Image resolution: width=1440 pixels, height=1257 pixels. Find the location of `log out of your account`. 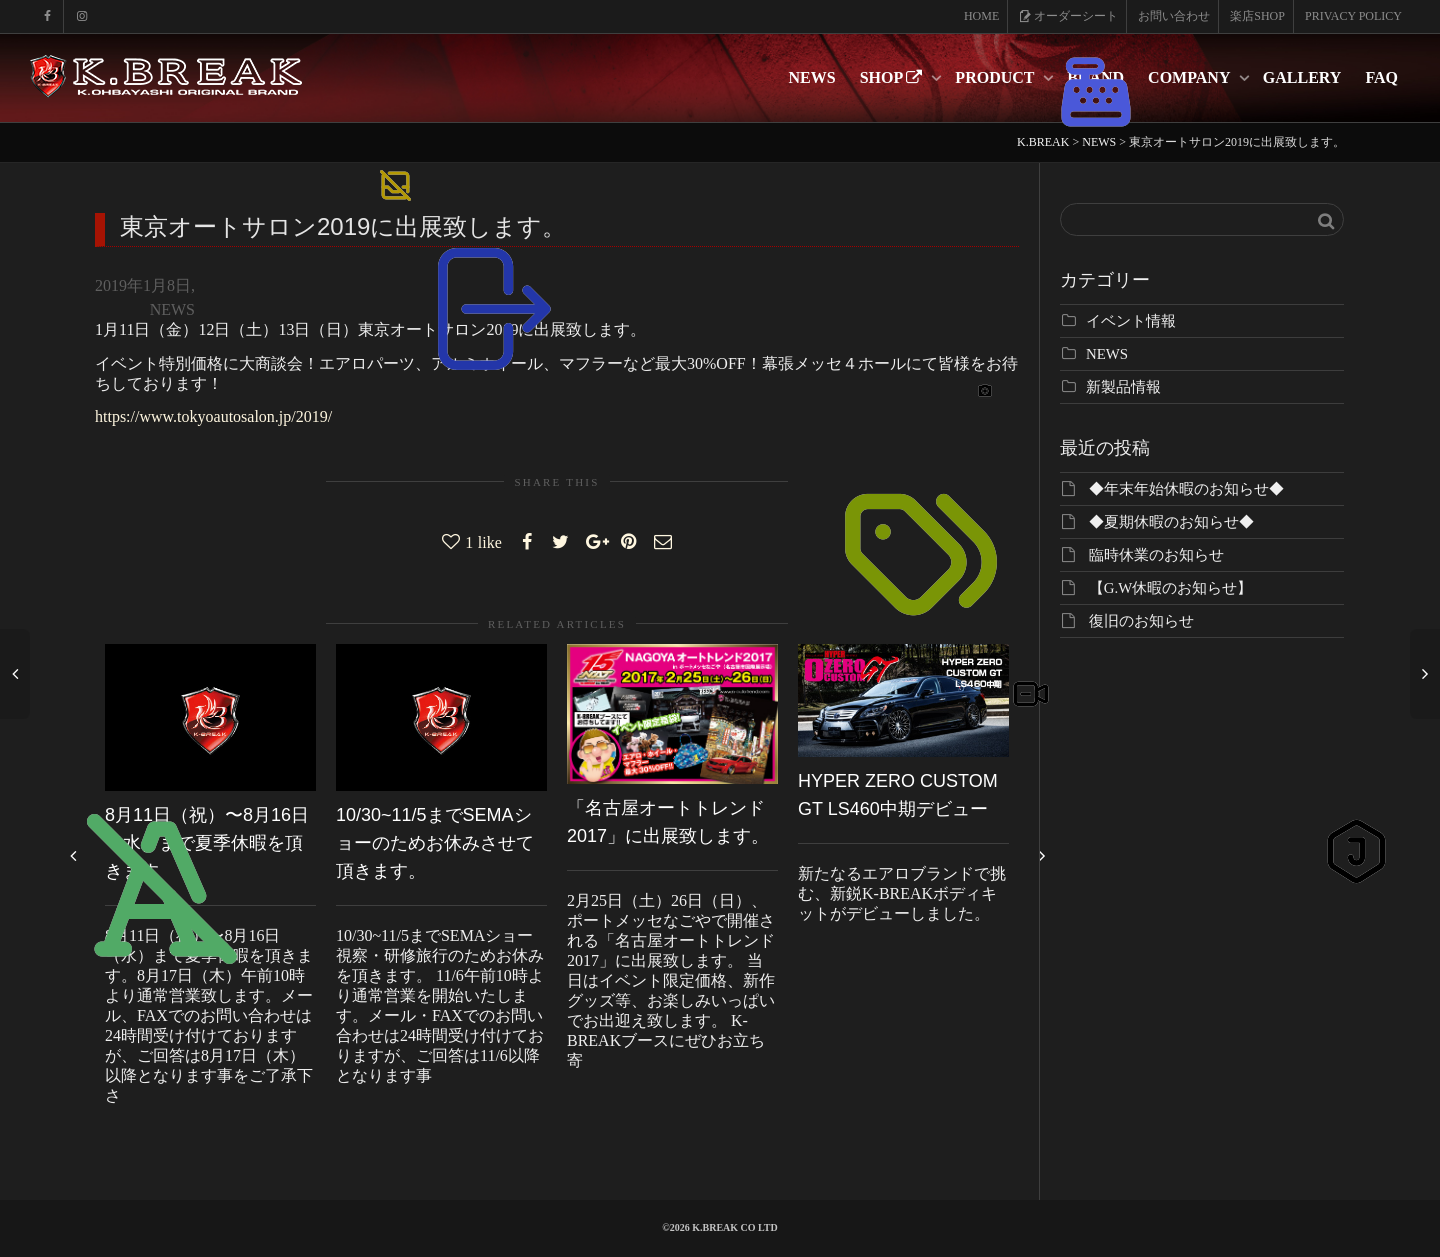

log out of your account is located at coordinates (485, 309).